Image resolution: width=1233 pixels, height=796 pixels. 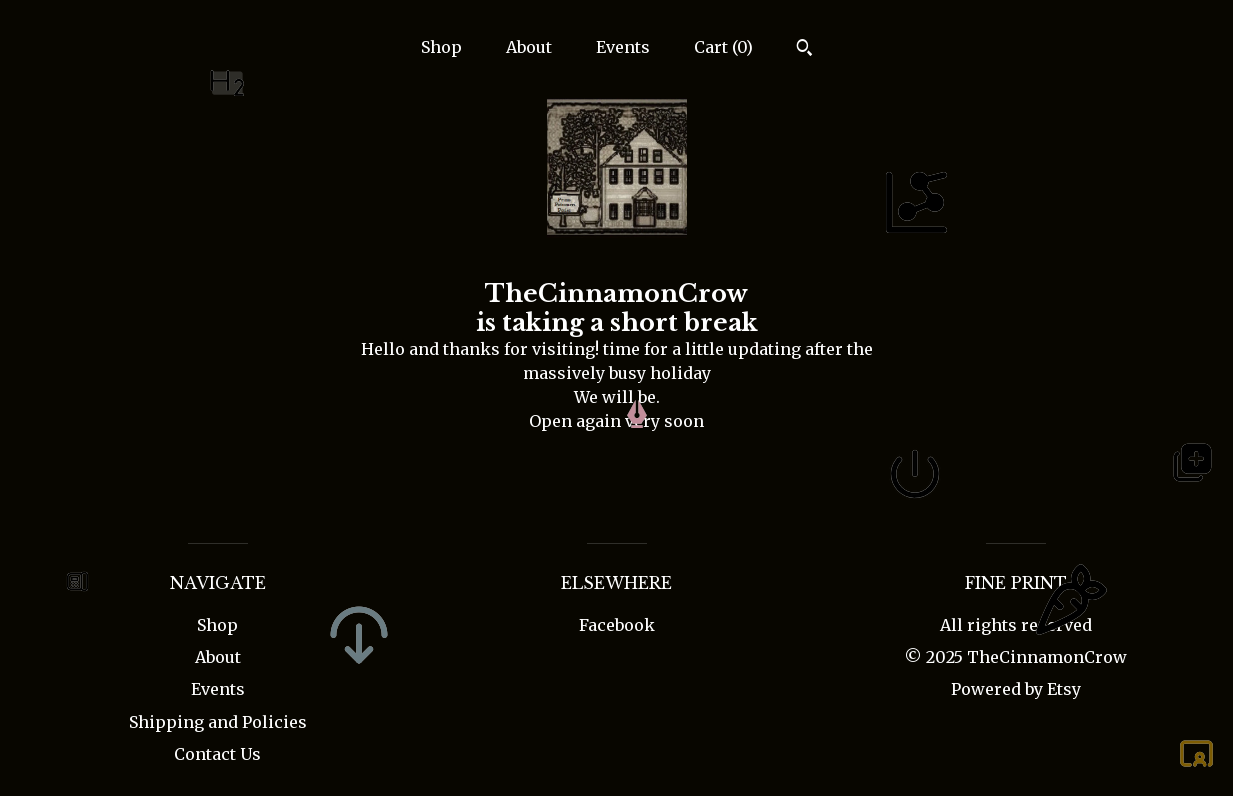 What do you see at coordinates (225, 82) in the screenshot?
I see `format text as heading level 2` at bounding box center [225, 82].